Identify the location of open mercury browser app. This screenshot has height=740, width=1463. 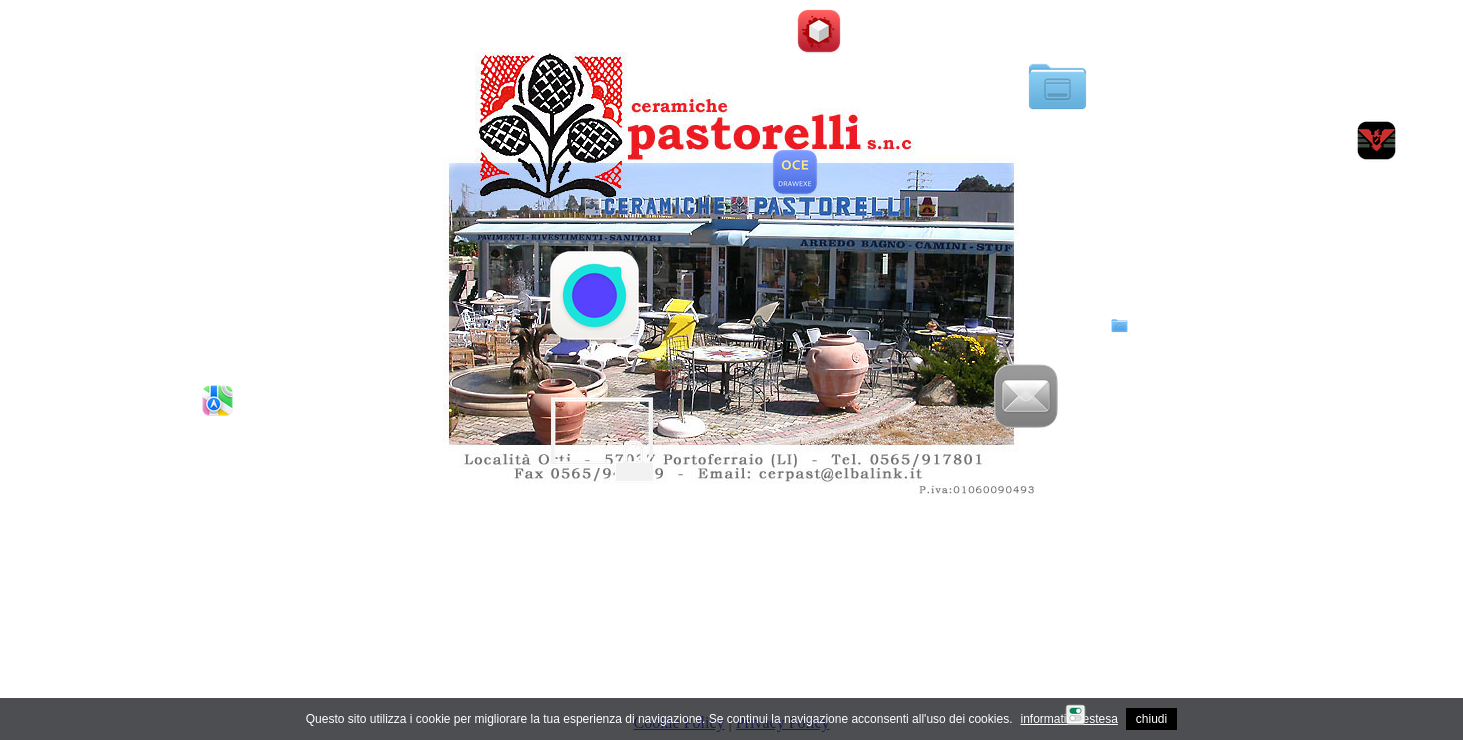
(594, 295).